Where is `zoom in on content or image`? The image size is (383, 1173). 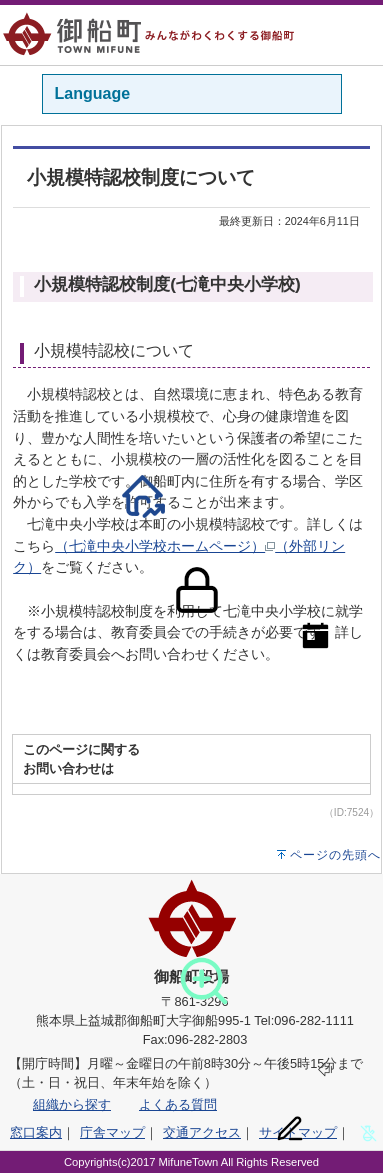 zoom in on content or image is located at coordinates (204, 981).